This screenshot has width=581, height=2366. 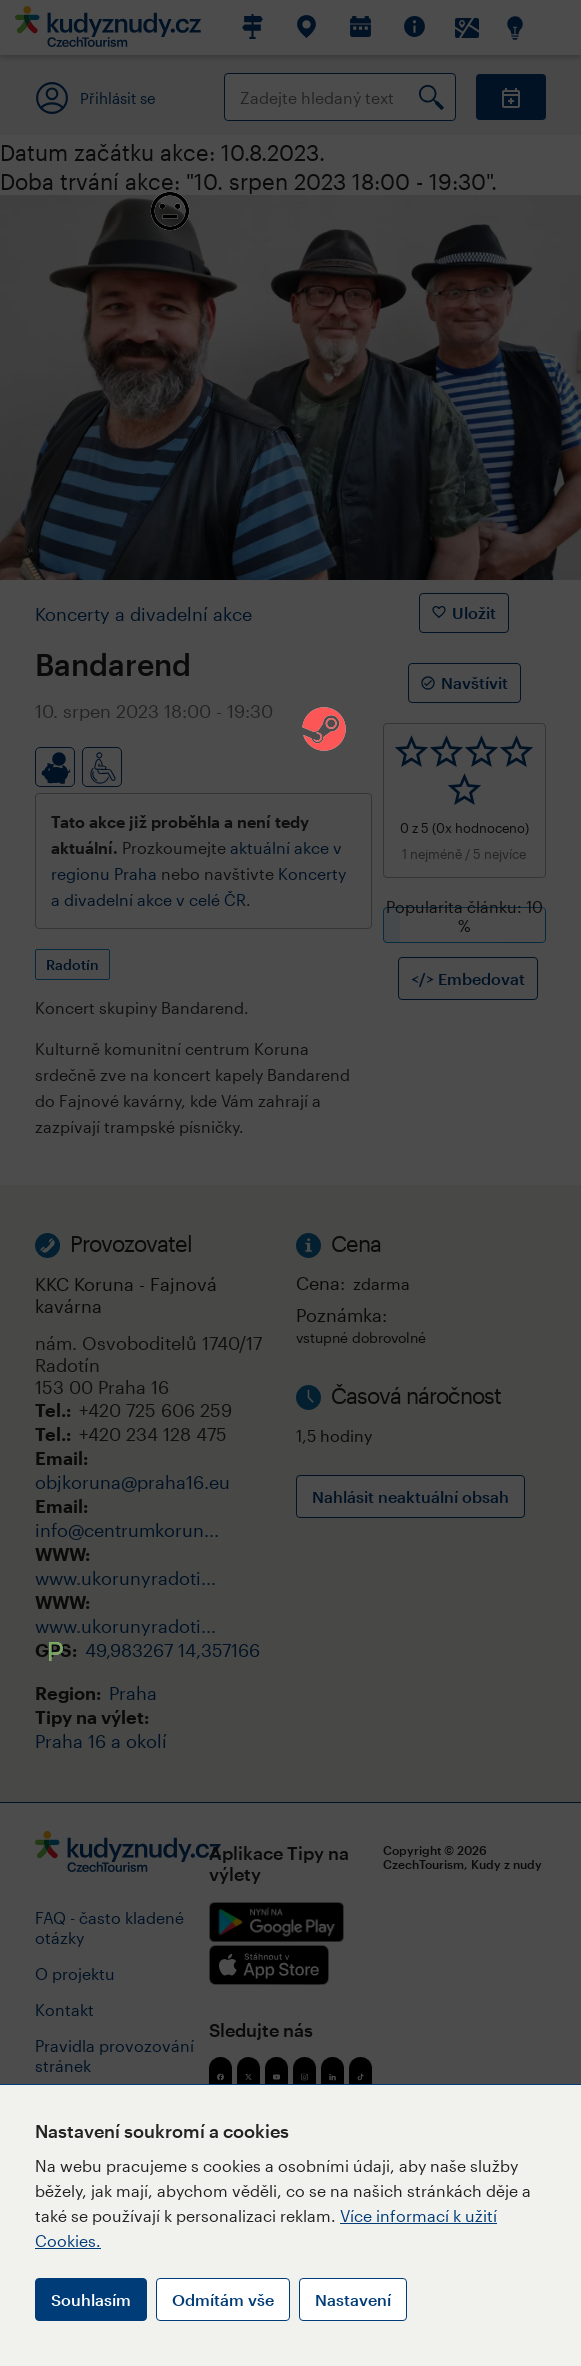 What do you see at coordinates (55, 1651) in the screenshot?
I see `indicates a parking area or facility` at bounding box center [55, 1651].